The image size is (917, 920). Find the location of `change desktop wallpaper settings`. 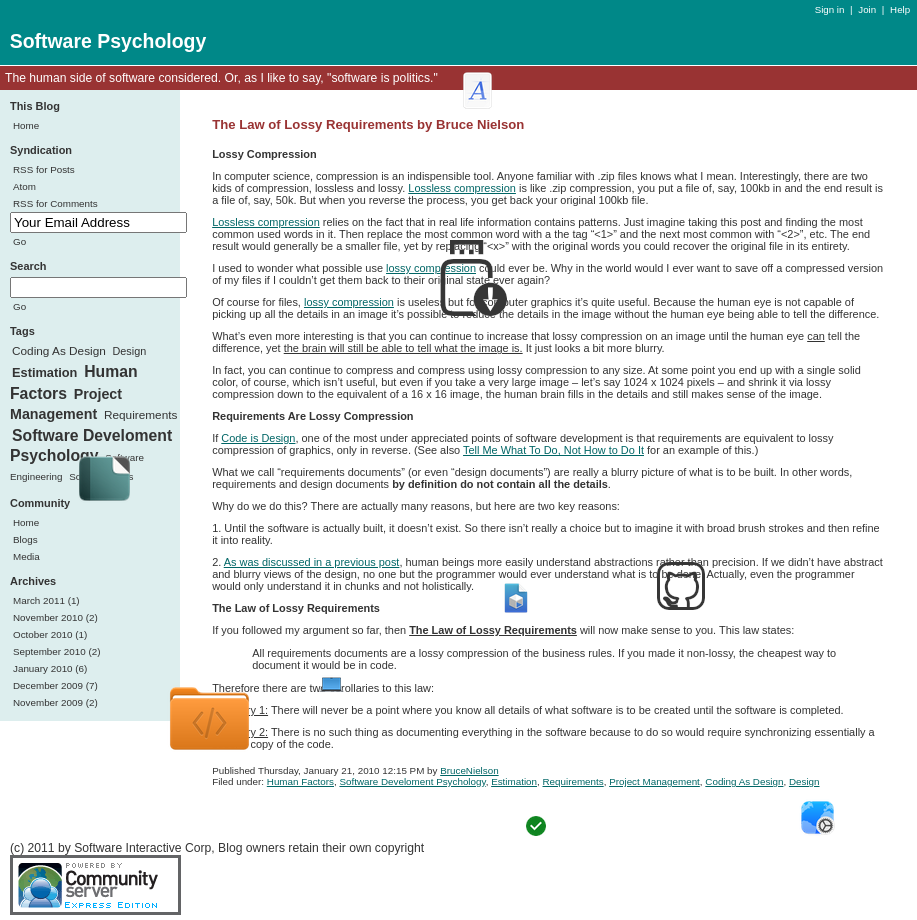

change desktop wallpaper settings is located at coordinates (104, 477).